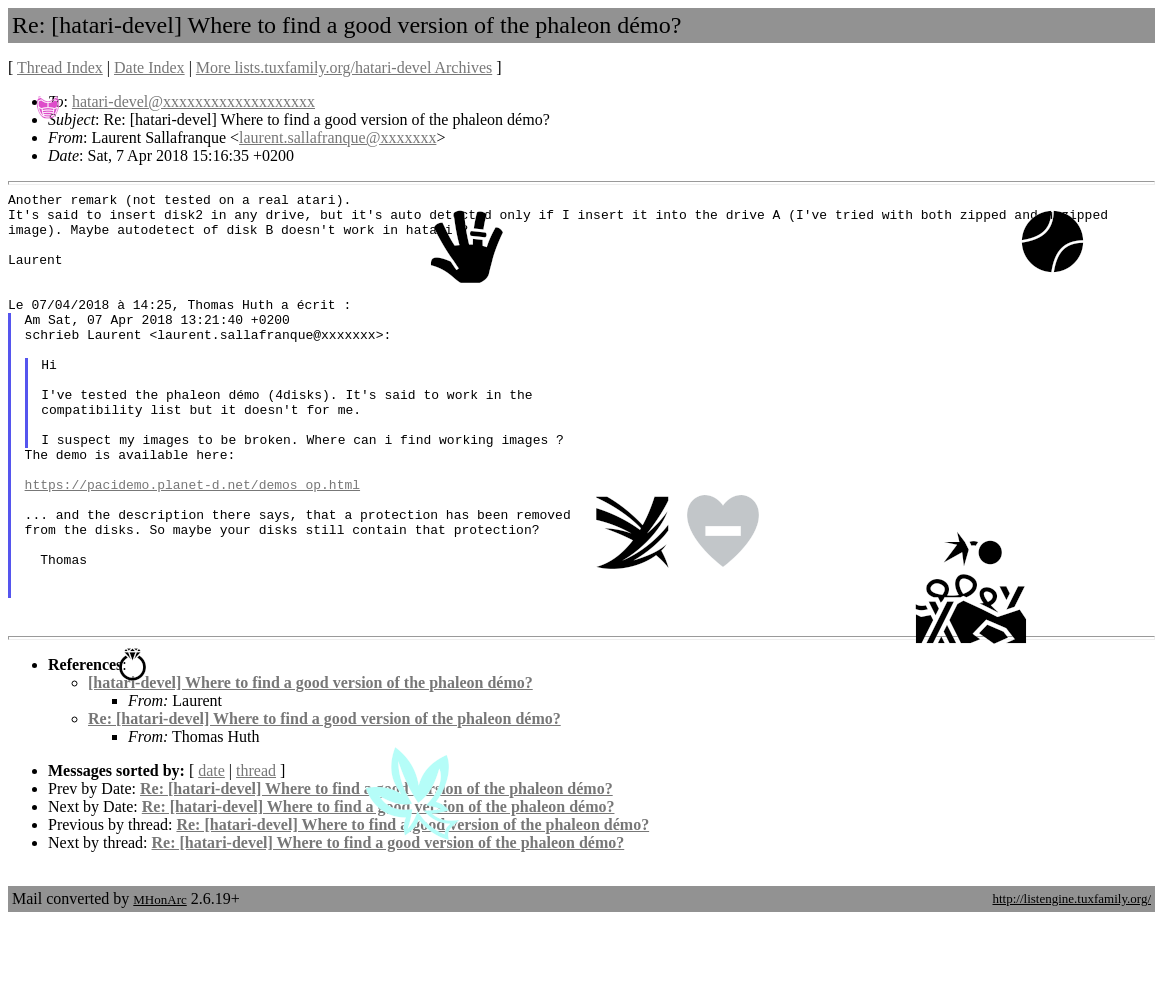 The height and width of the screenshot is (1007, 1163). I want to click on remove from favorites, so click(723, 531).